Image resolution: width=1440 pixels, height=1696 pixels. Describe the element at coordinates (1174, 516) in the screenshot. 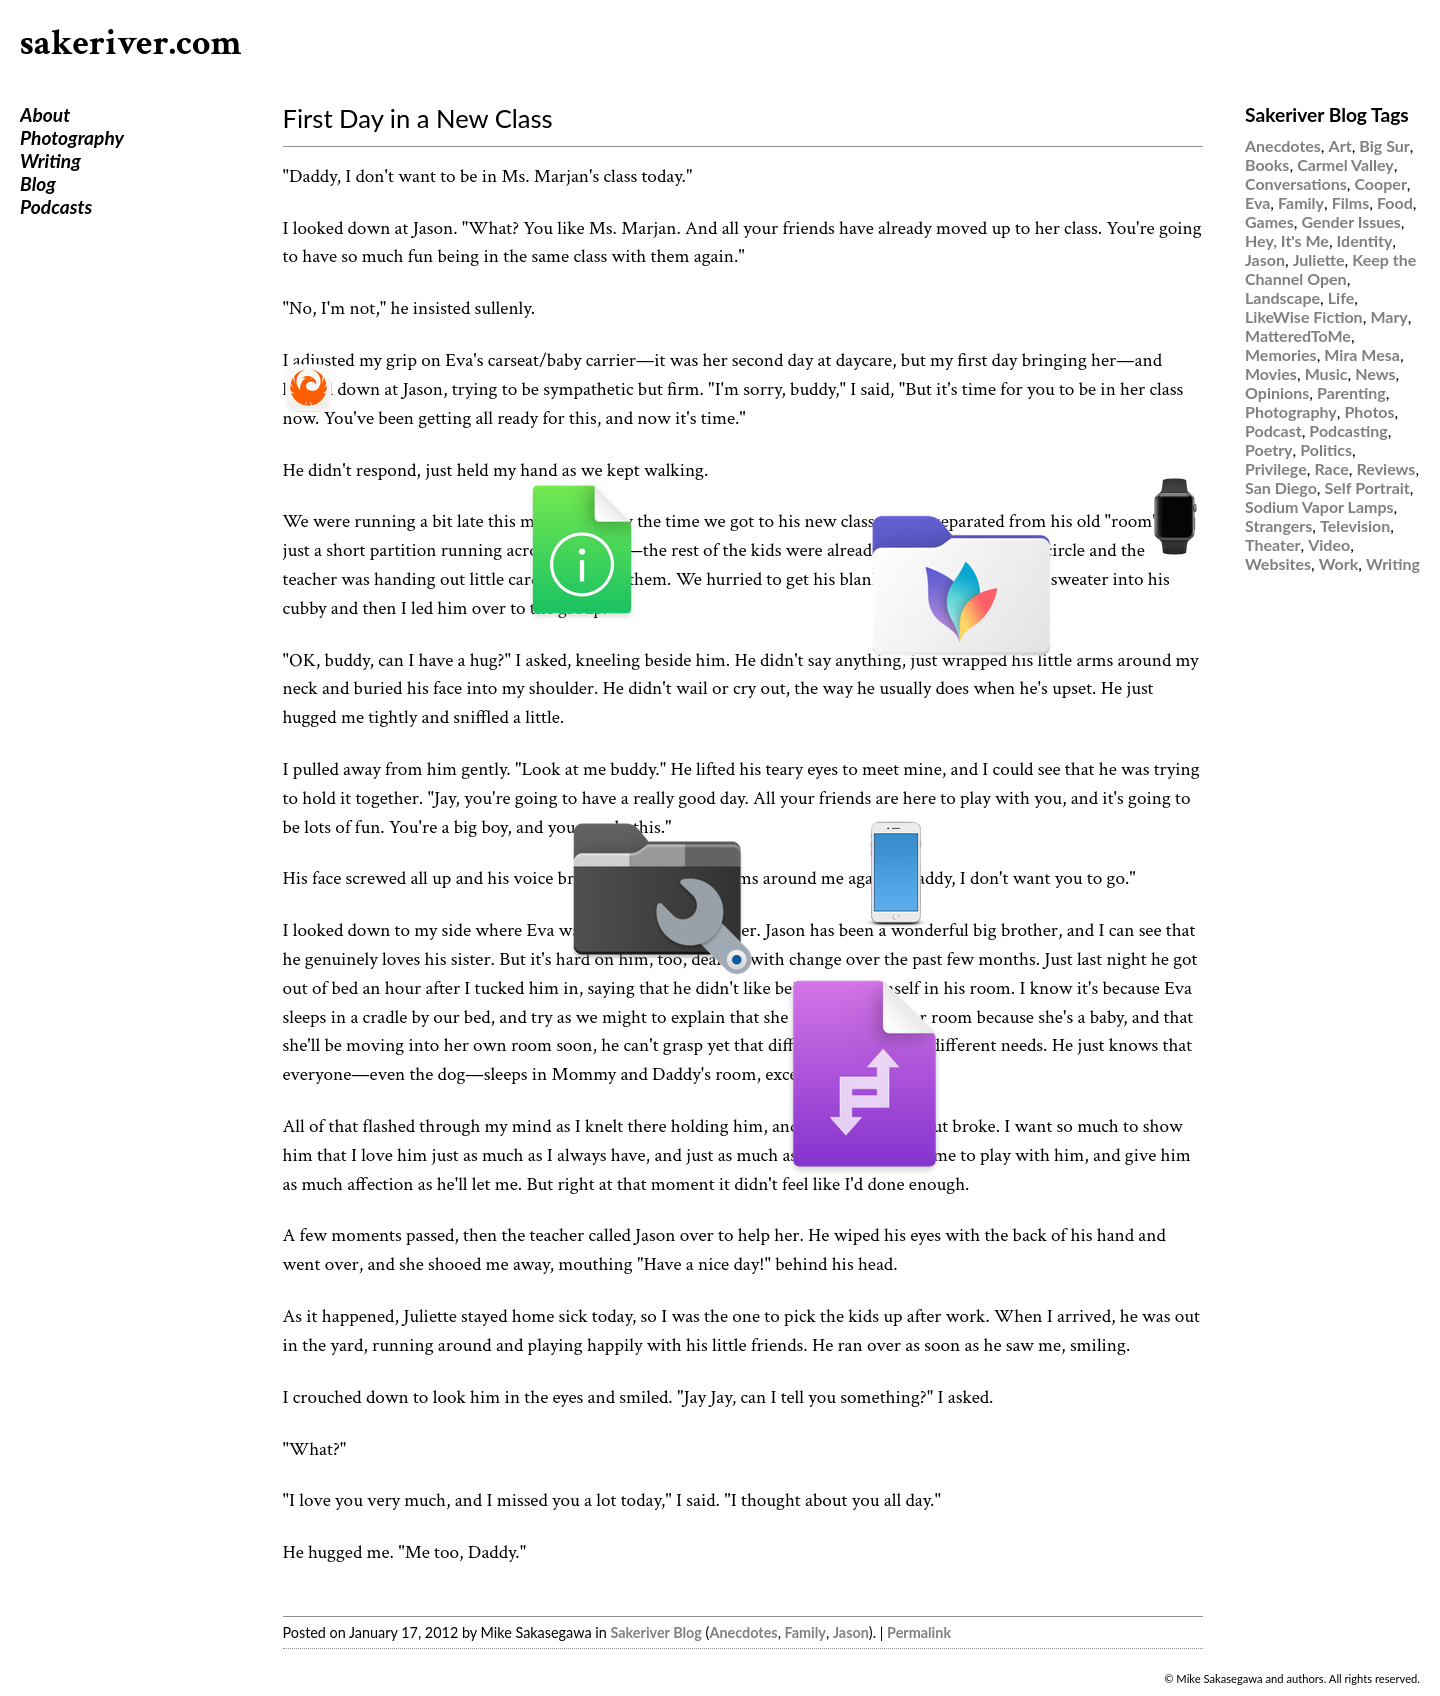

I see `apple watch device icon` at that location.